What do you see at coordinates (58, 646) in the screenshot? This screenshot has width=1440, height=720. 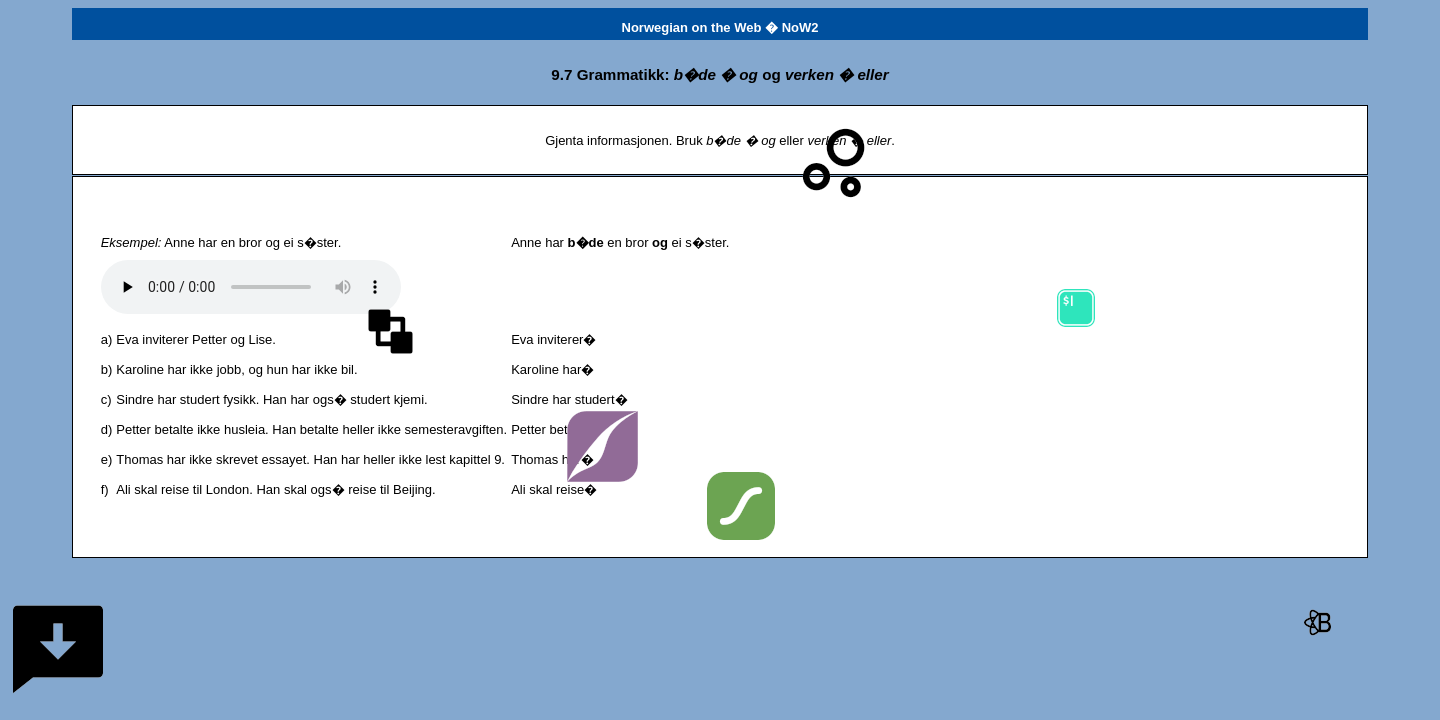 I see `download chat history` at bounding box center [58, 646].